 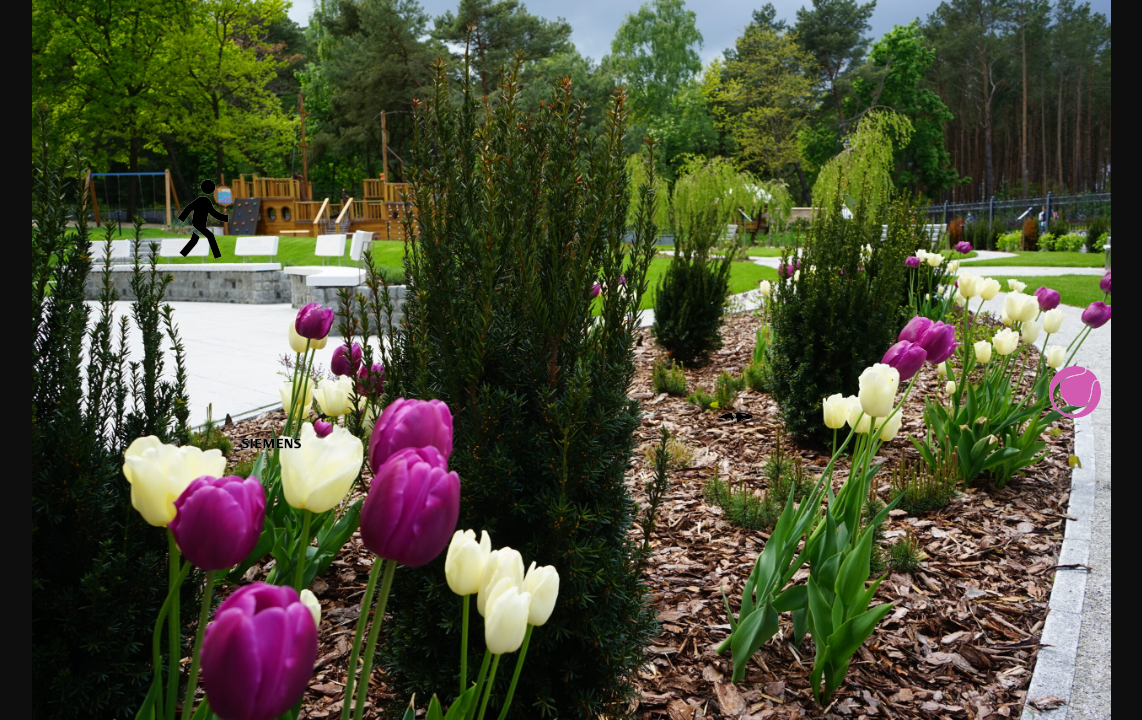 What do you see at coordinates (271, 443) in the screenshot?
I see `Siemens company logo` at bounding box center [271, 443].